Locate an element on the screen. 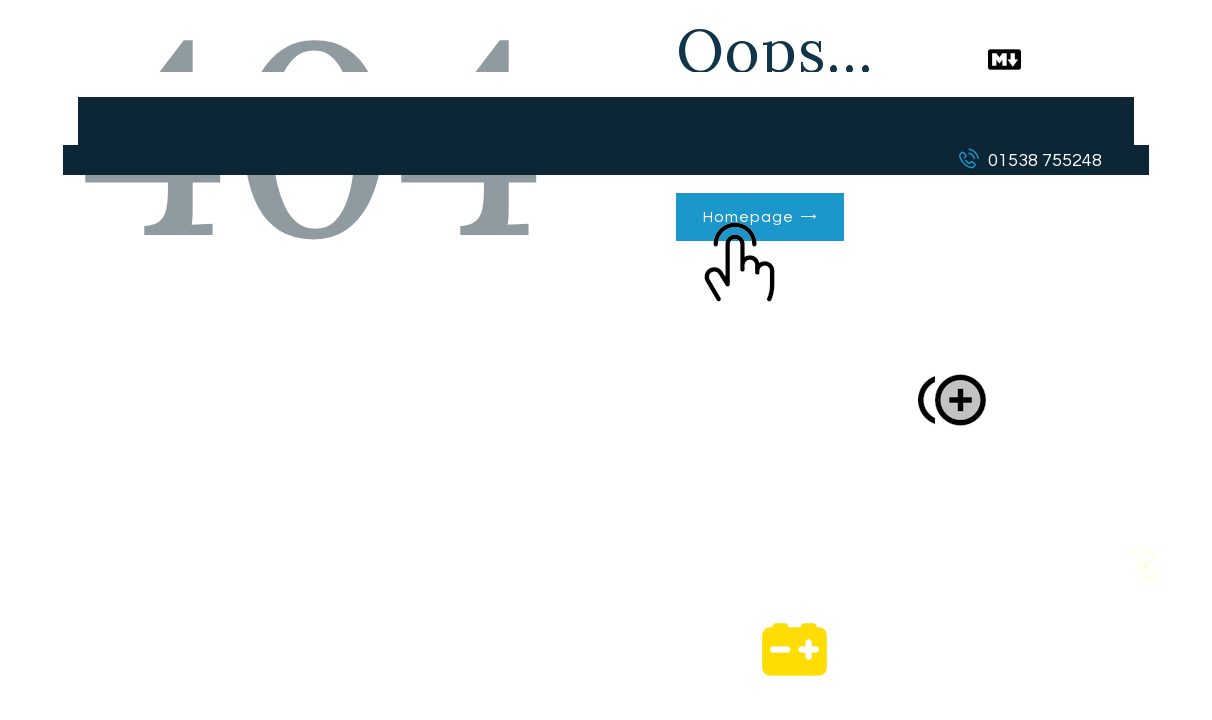 Image resolution: width=1212 pixels, height=720 pixels. add a duplicate control point is located at coordinates (952, 400).